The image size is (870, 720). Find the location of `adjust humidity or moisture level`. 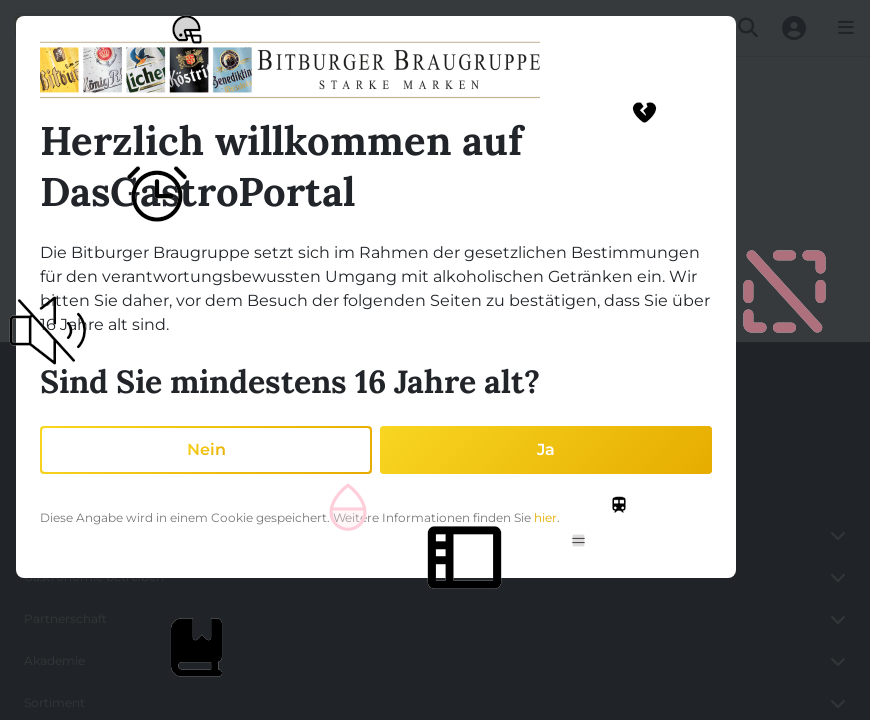

adjust humidity or moisture level is located at coordinates (348, 509).